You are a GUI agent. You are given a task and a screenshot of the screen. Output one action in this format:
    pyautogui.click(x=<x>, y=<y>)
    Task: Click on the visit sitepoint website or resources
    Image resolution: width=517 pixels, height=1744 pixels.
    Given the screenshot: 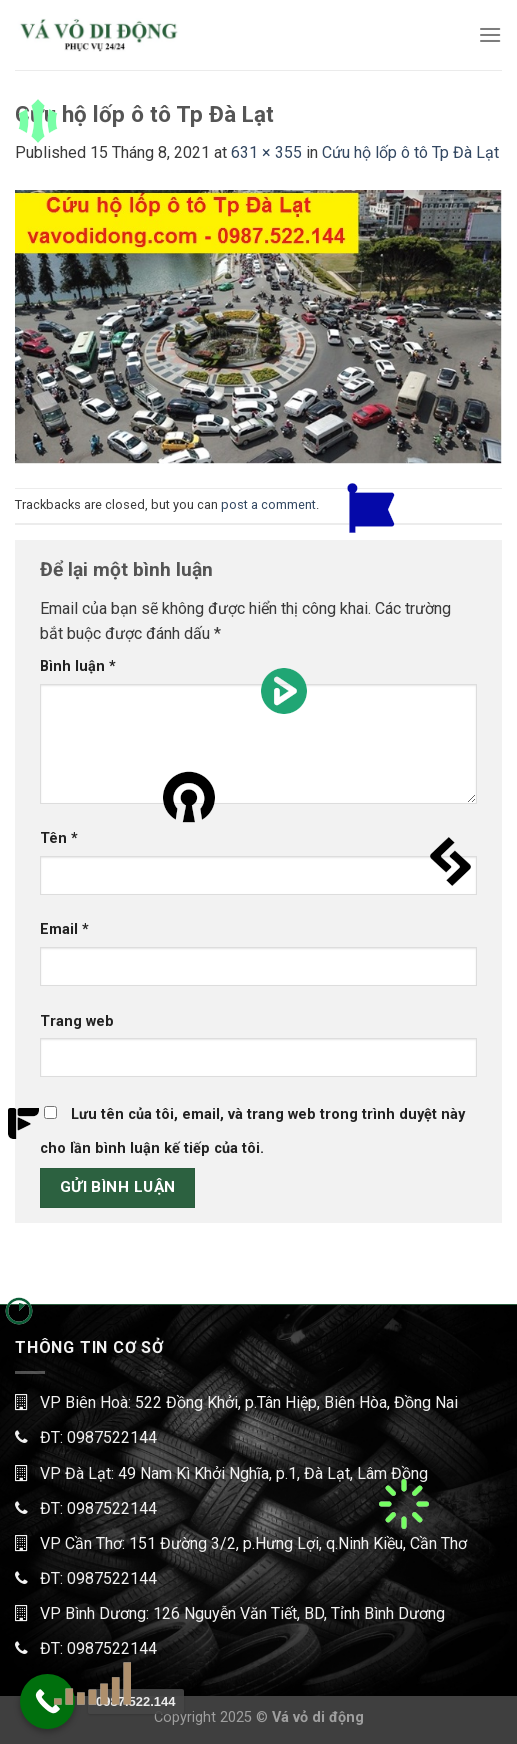 What is the action you would take?
    pyautogui.click(x=450, y=861)
    